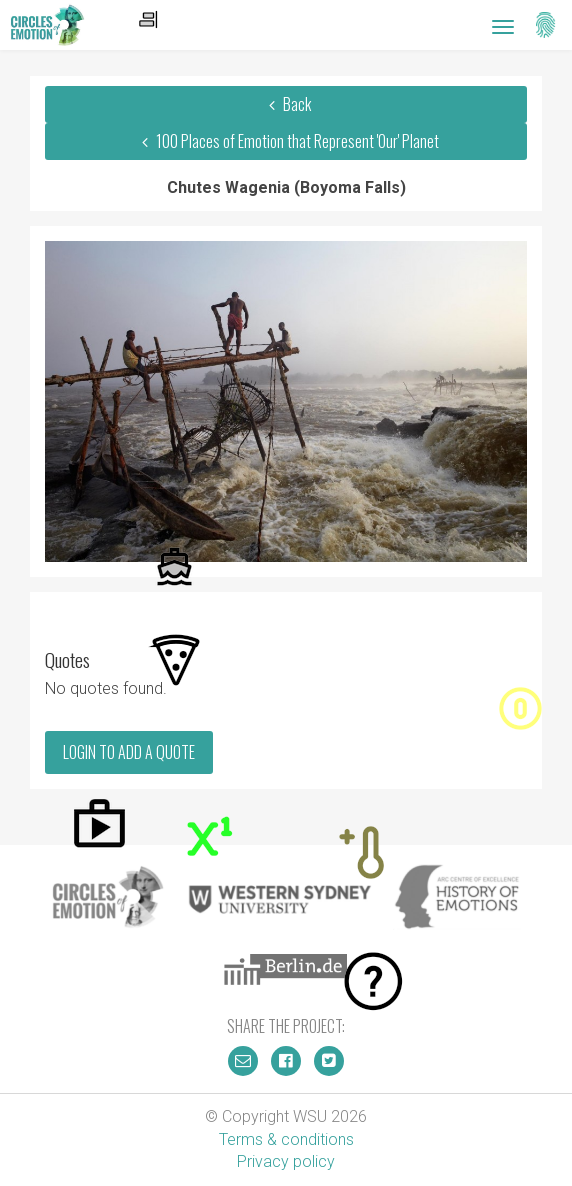  What do you see at coordinates (207, 839) in the screenshot?
I see `apply superscript formatting to selected text` at bounding box center [207, 839].